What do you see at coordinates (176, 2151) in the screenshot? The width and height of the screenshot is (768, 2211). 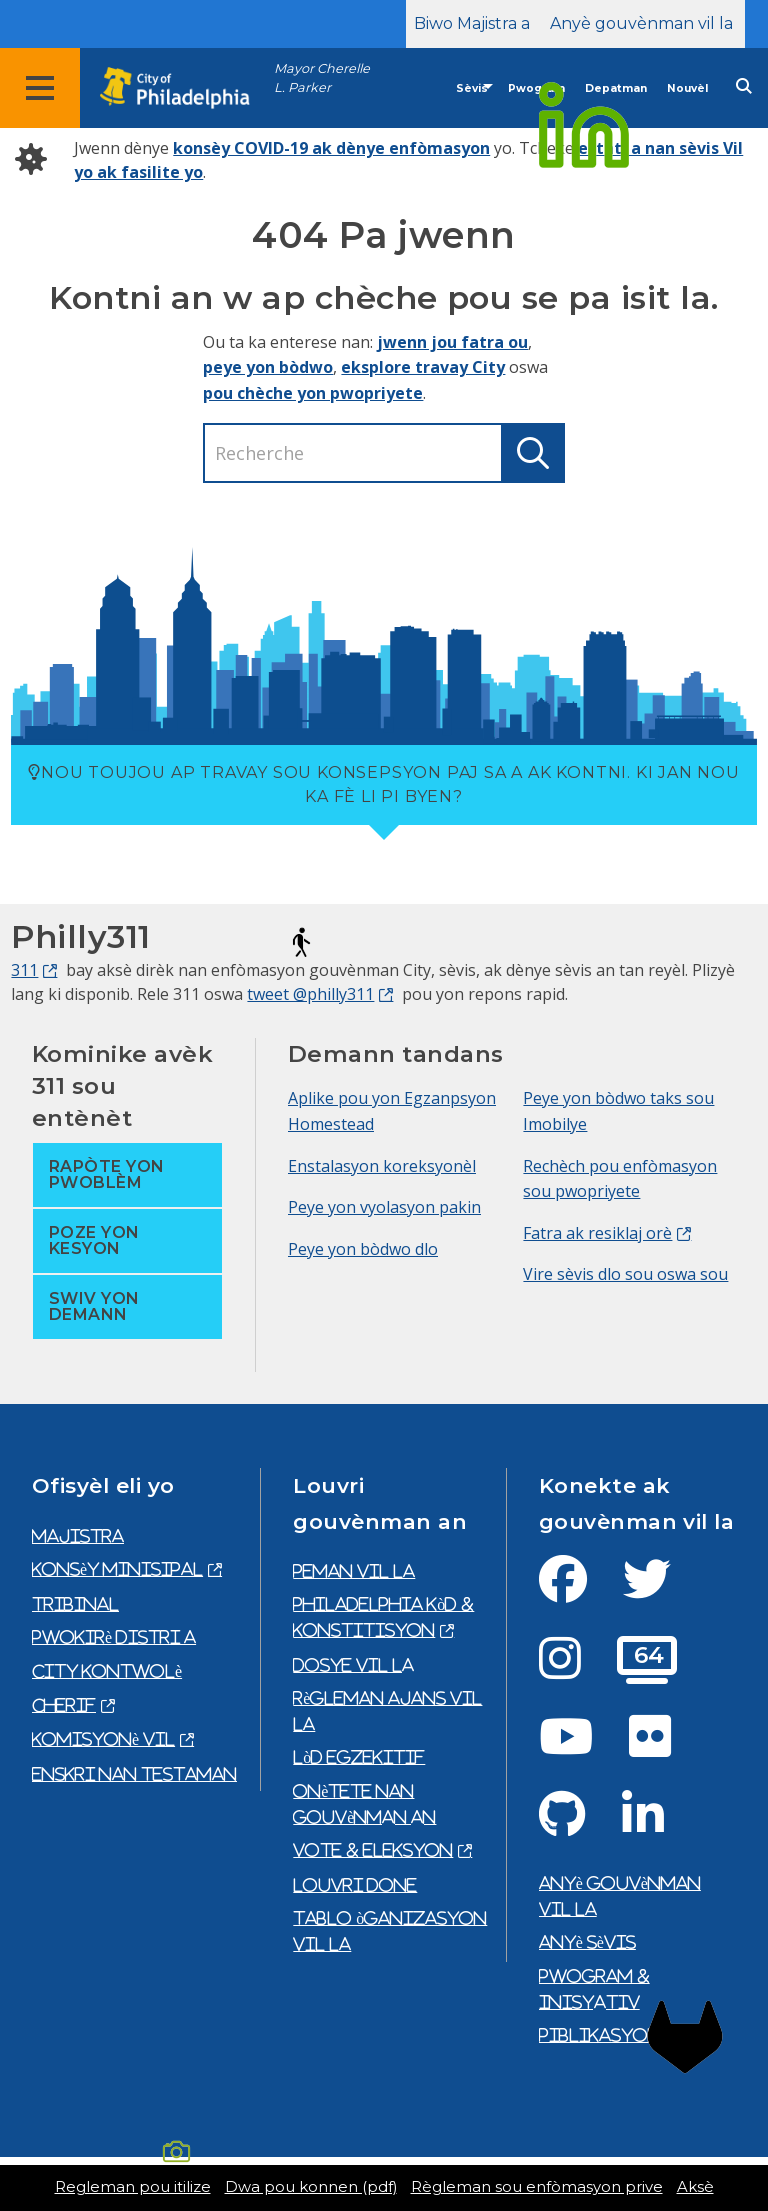 I see `take a photo` at bounding box center [176, 2151].